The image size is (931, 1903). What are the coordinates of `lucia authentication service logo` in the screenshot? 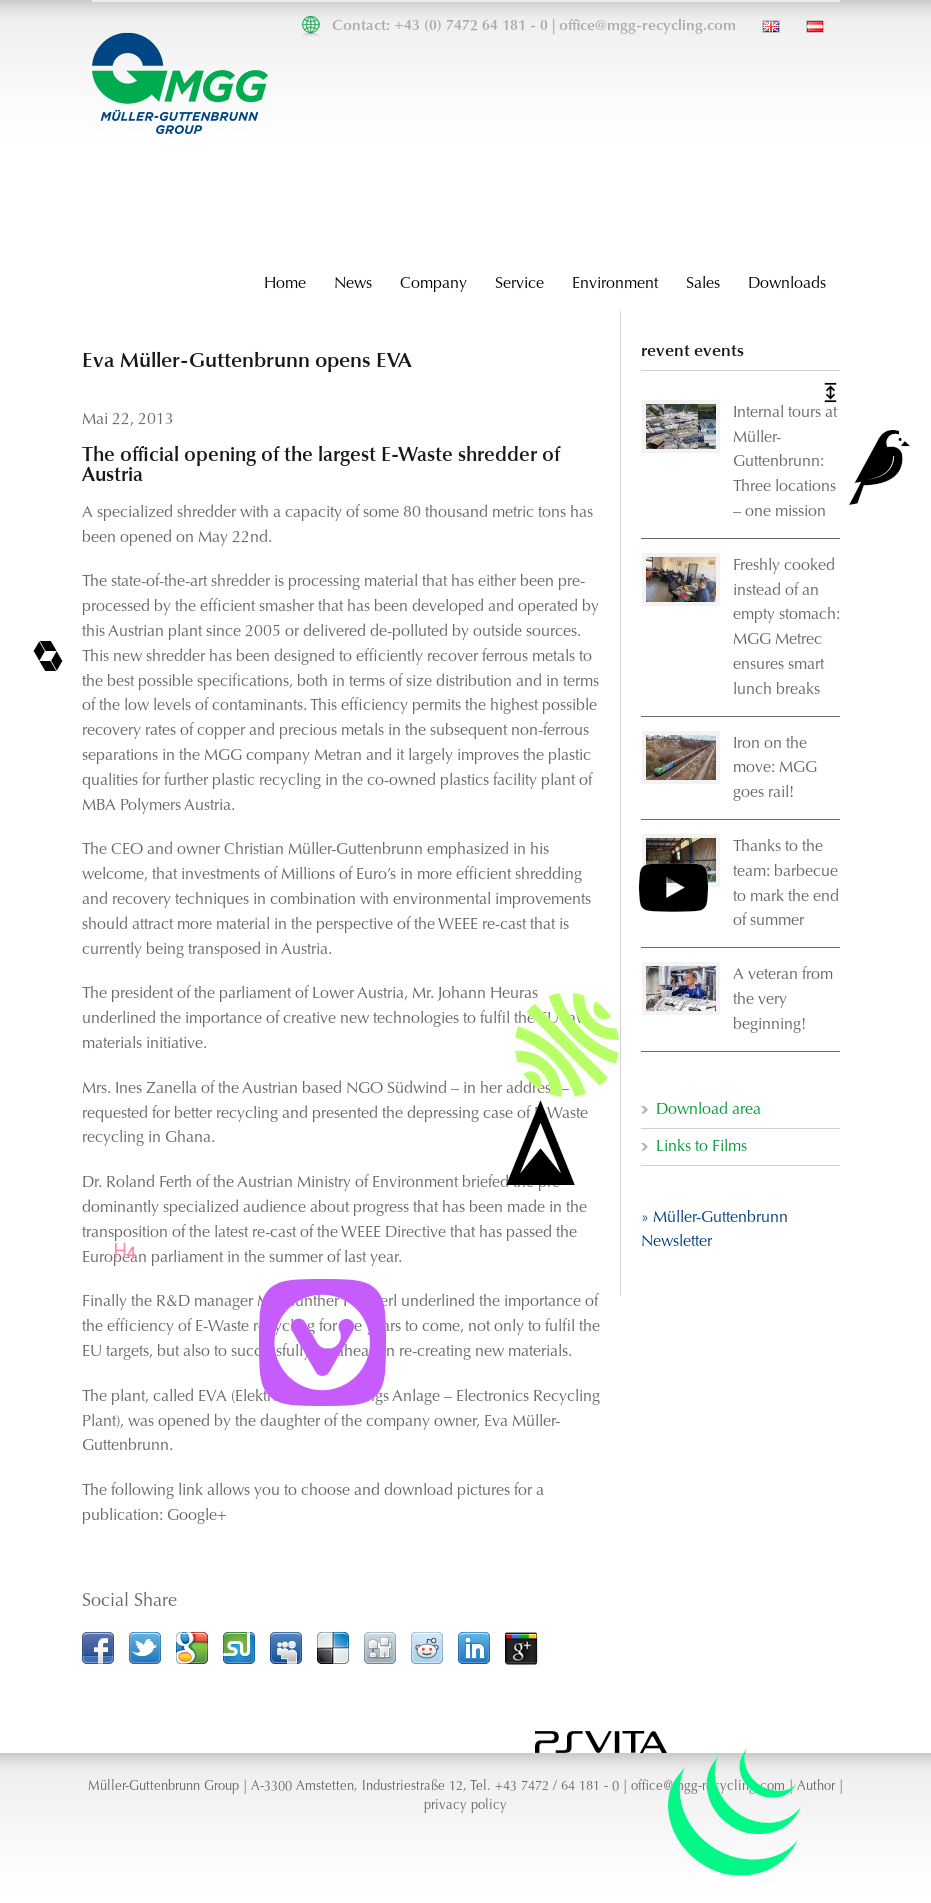 It's located at (540, 1142).